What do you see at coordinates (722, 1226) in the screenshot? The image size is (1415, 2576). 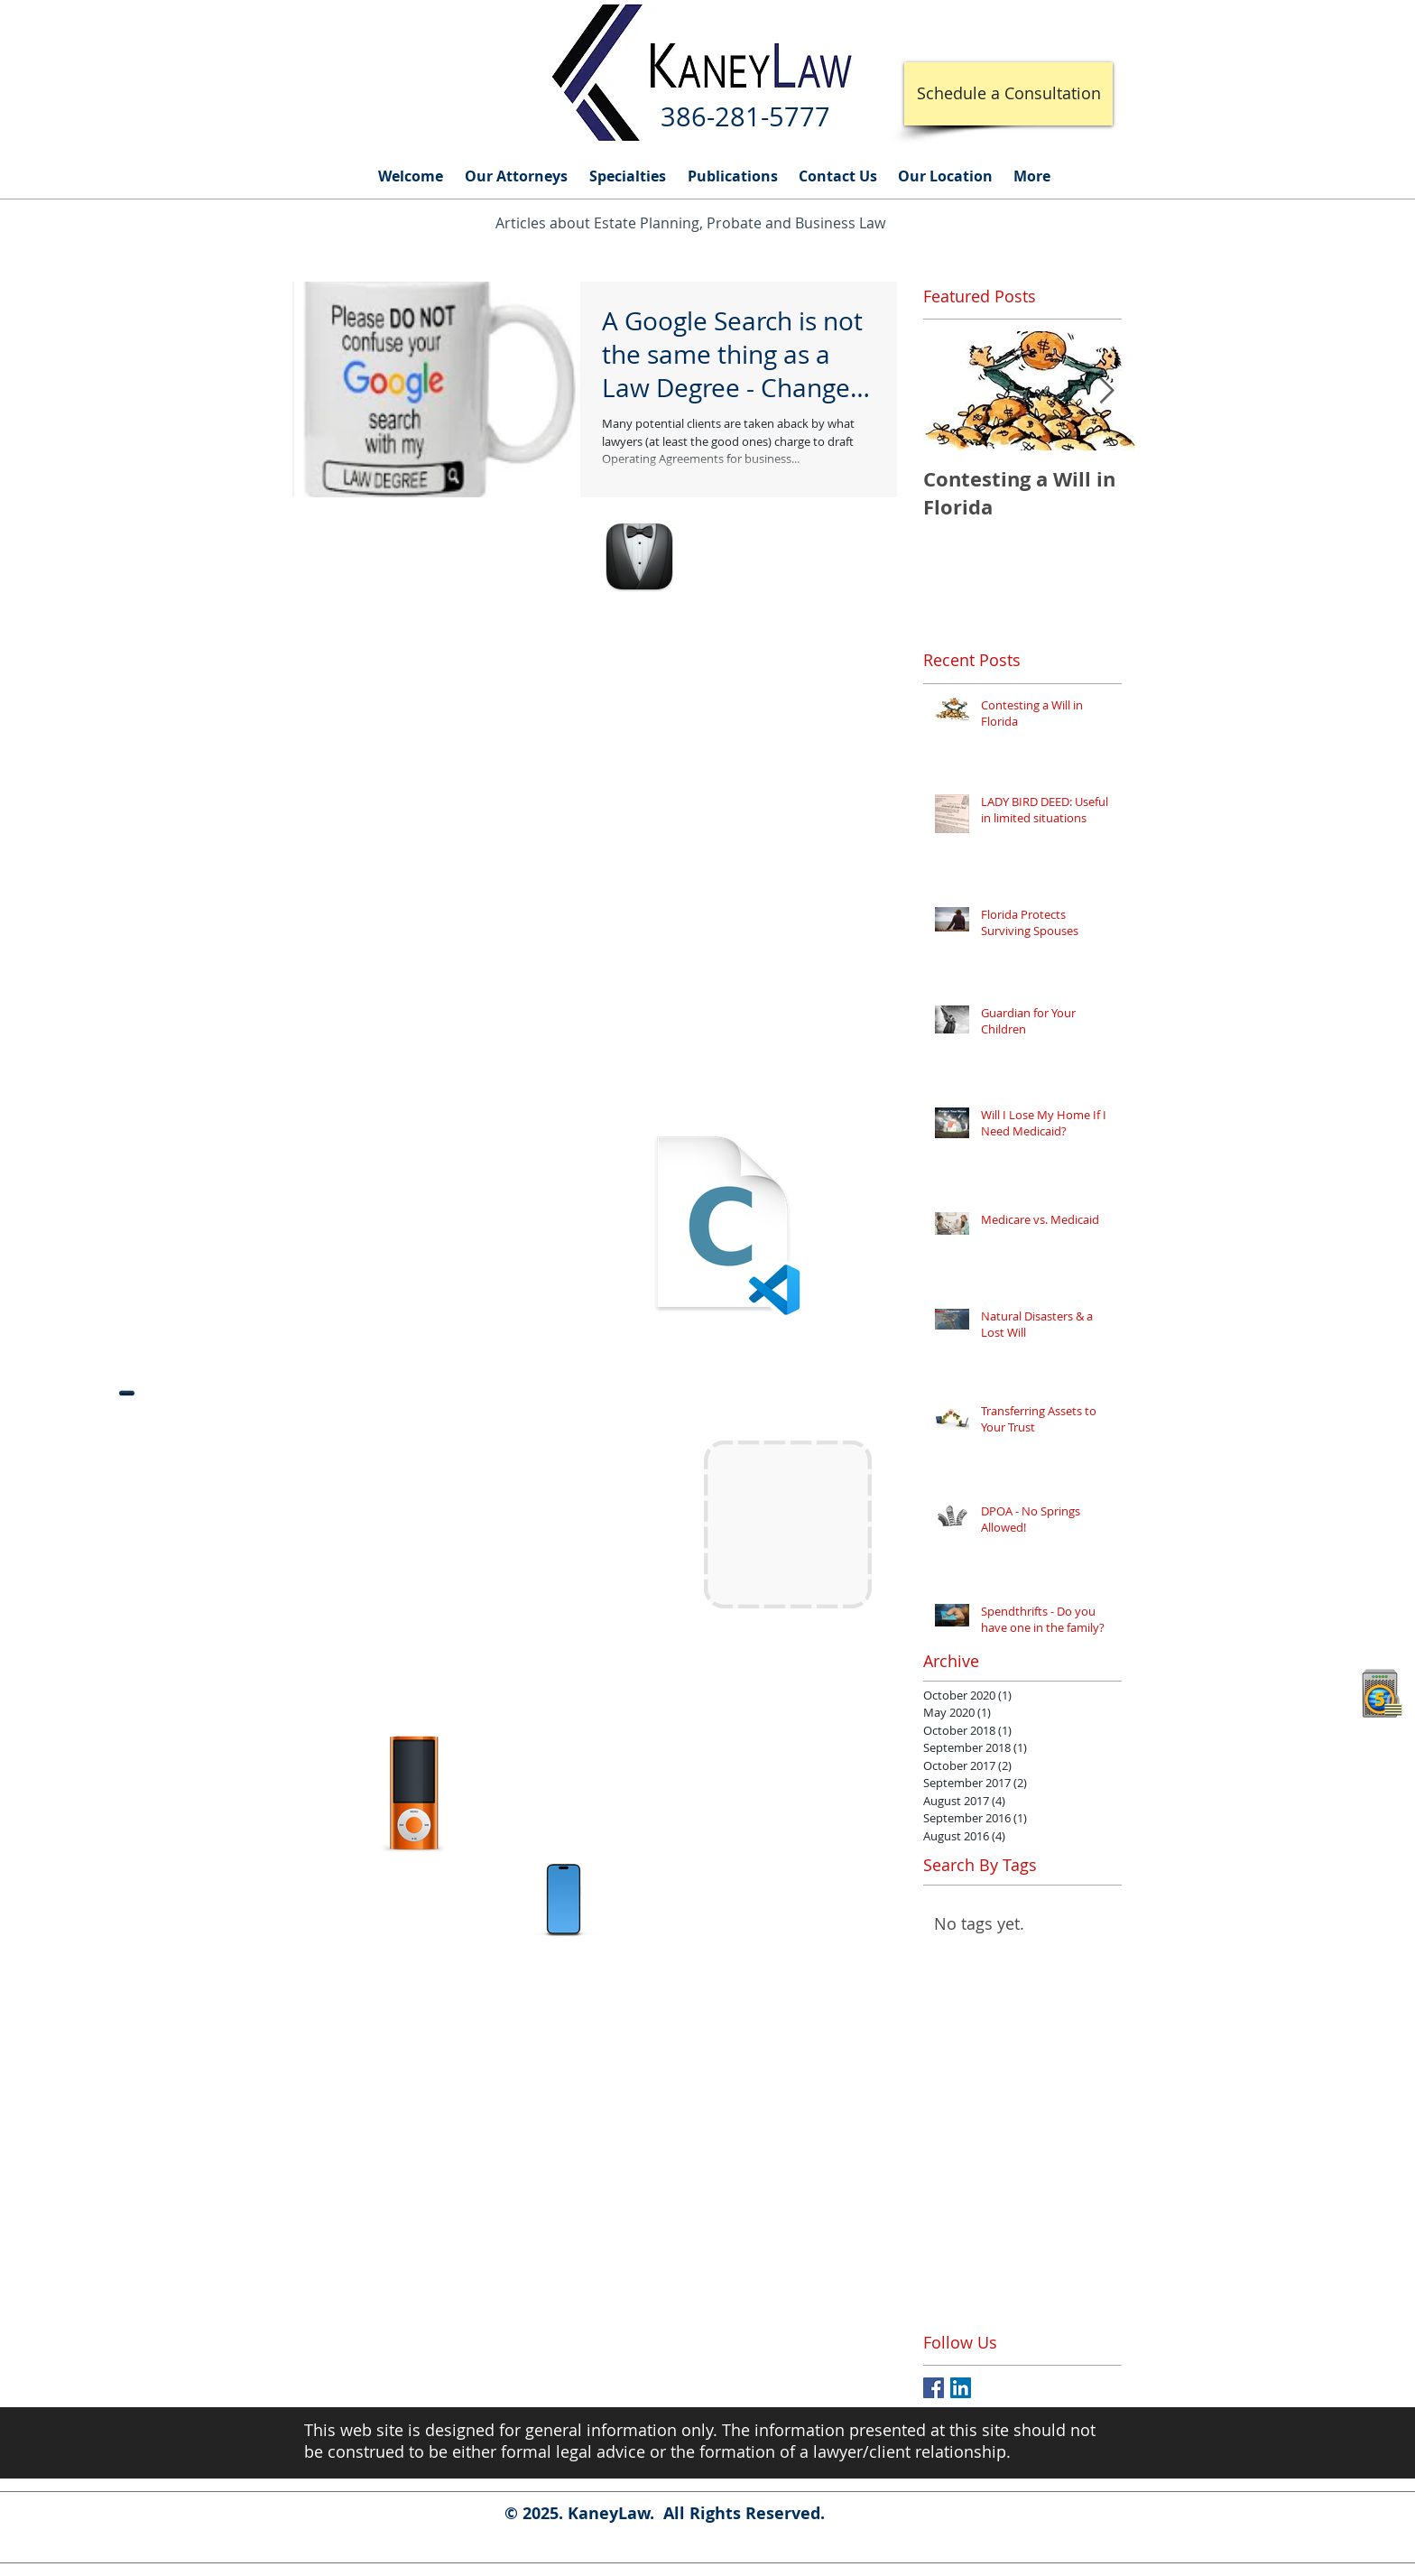 I see `open a C programming file in Visual Studio Code` at bounding box center [722, 1226].